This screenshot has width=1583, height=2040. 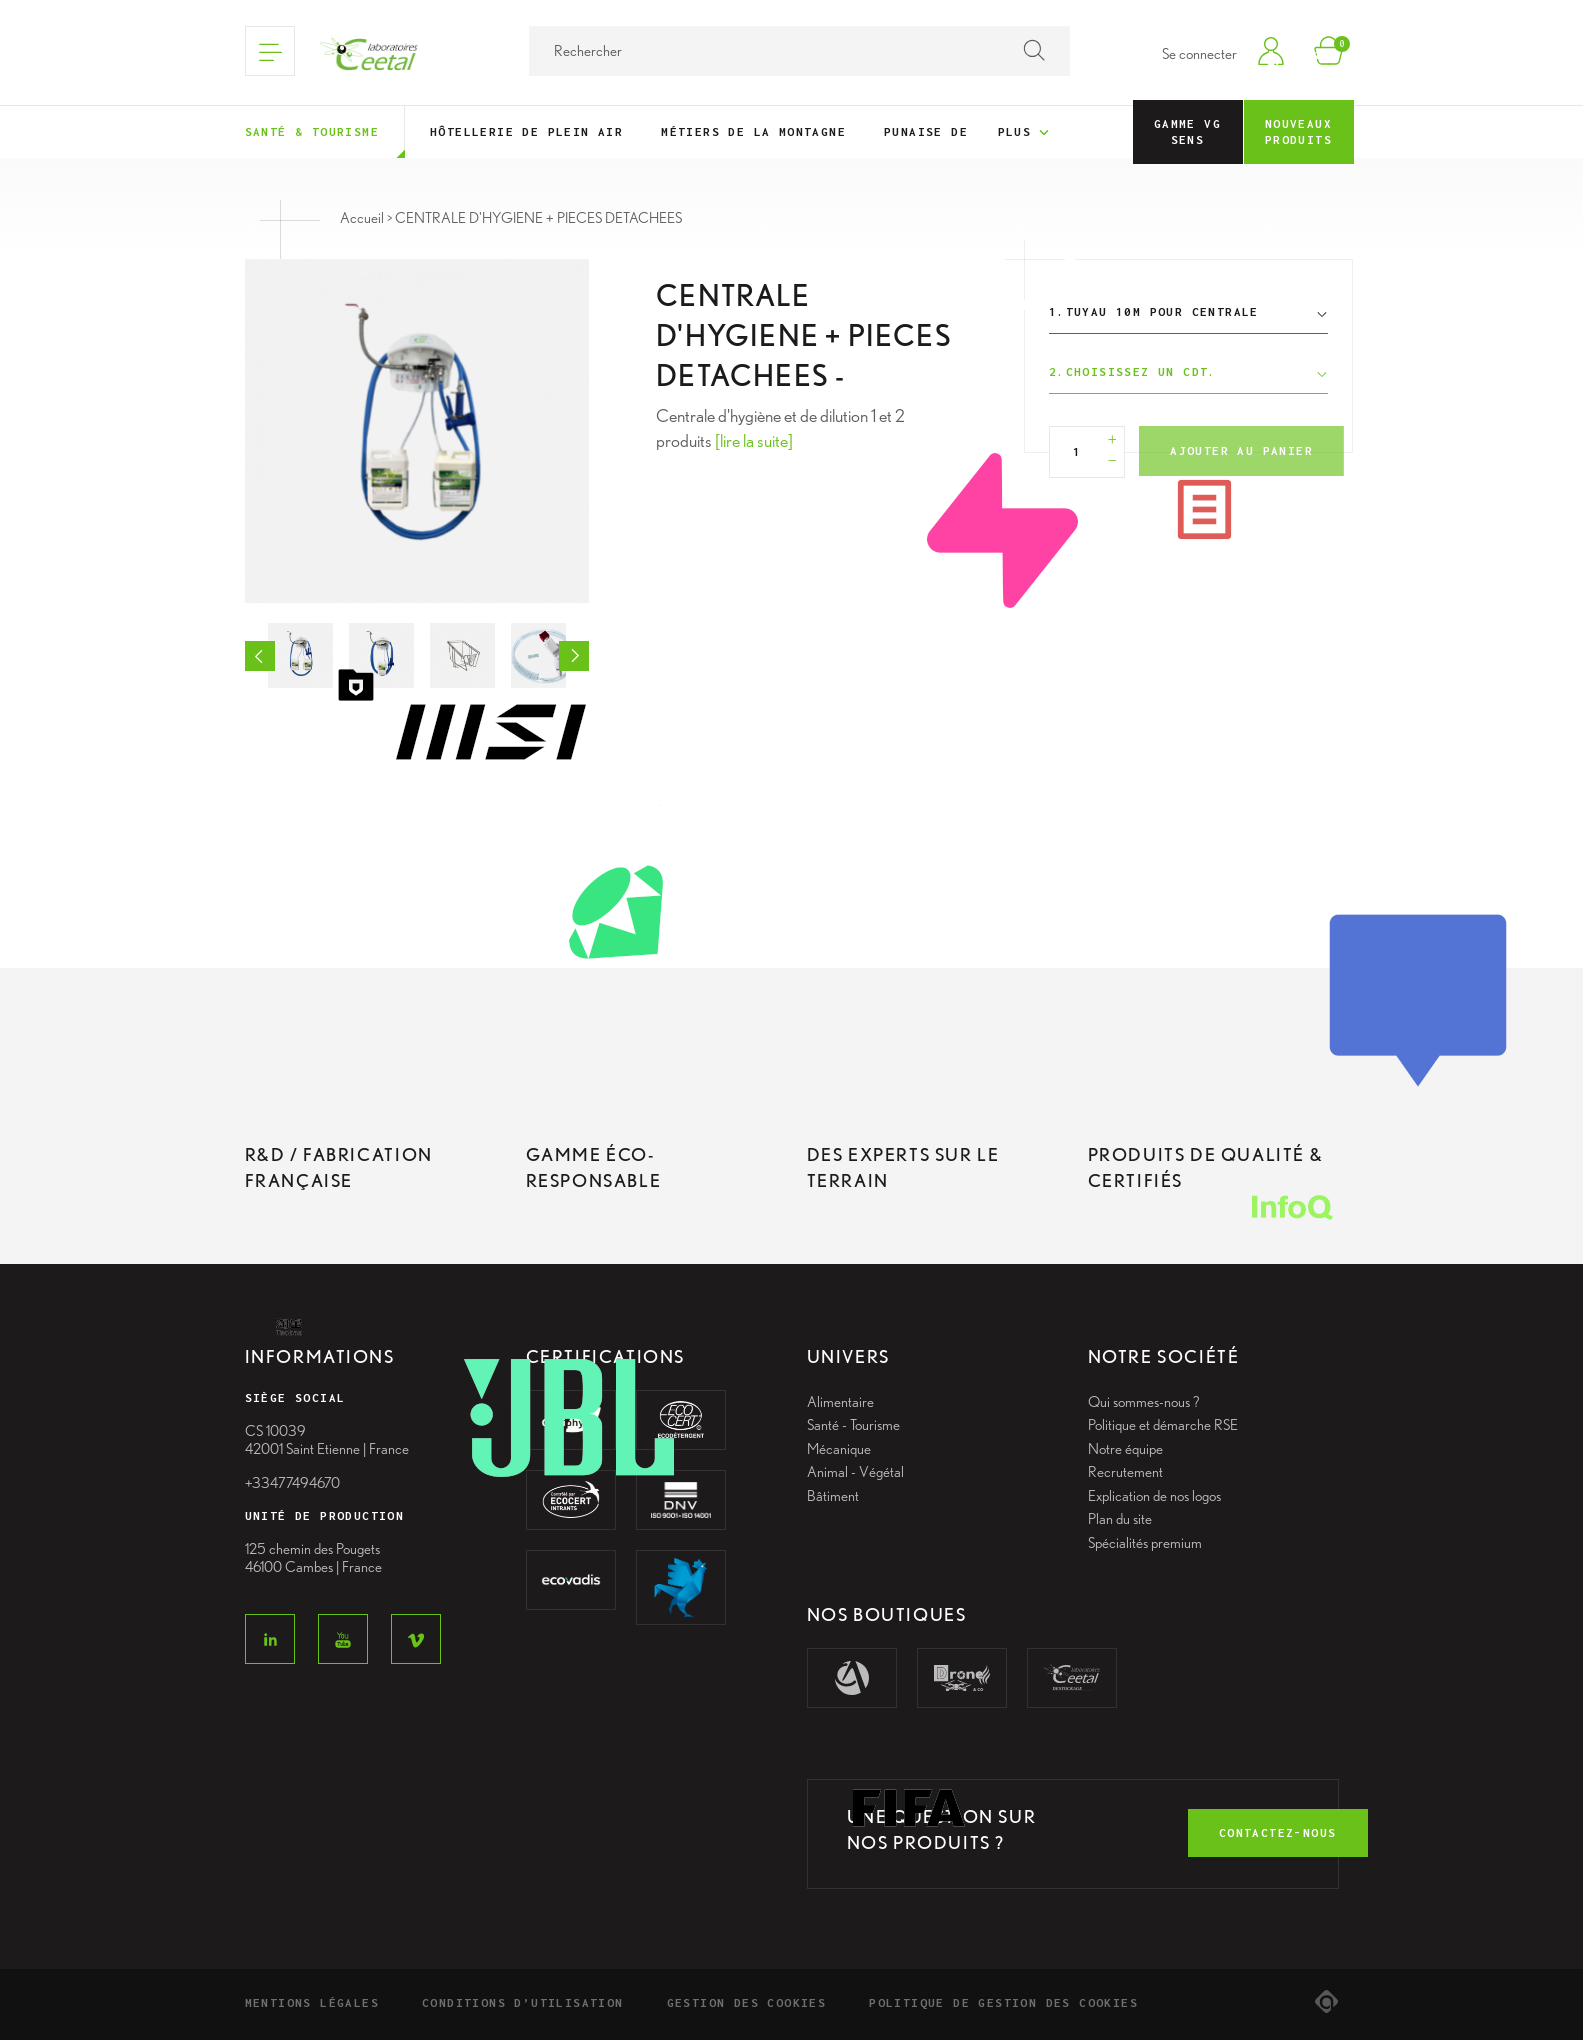 I want to click on ruby programming language logo, so click(x=616, y=912).